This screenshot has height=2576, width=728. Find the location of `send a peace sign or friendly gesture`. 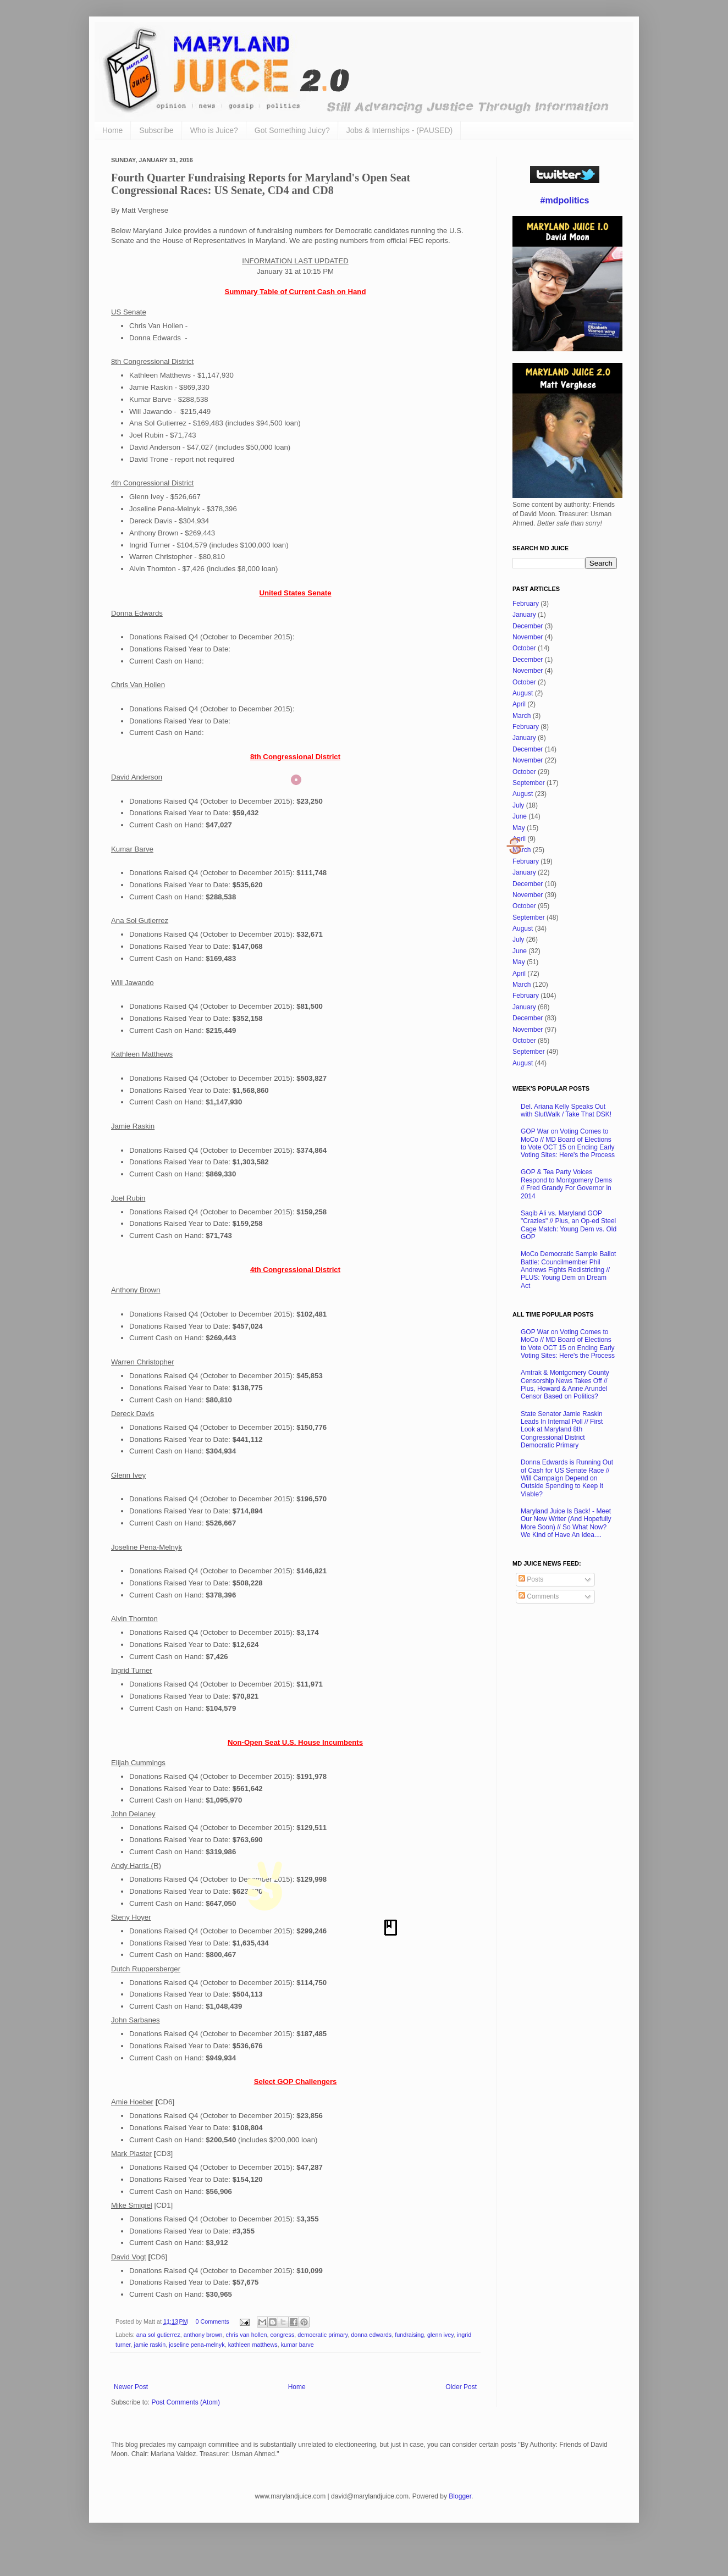

send a peace sign or friendly gesture is located at coordinates (264, 1886).